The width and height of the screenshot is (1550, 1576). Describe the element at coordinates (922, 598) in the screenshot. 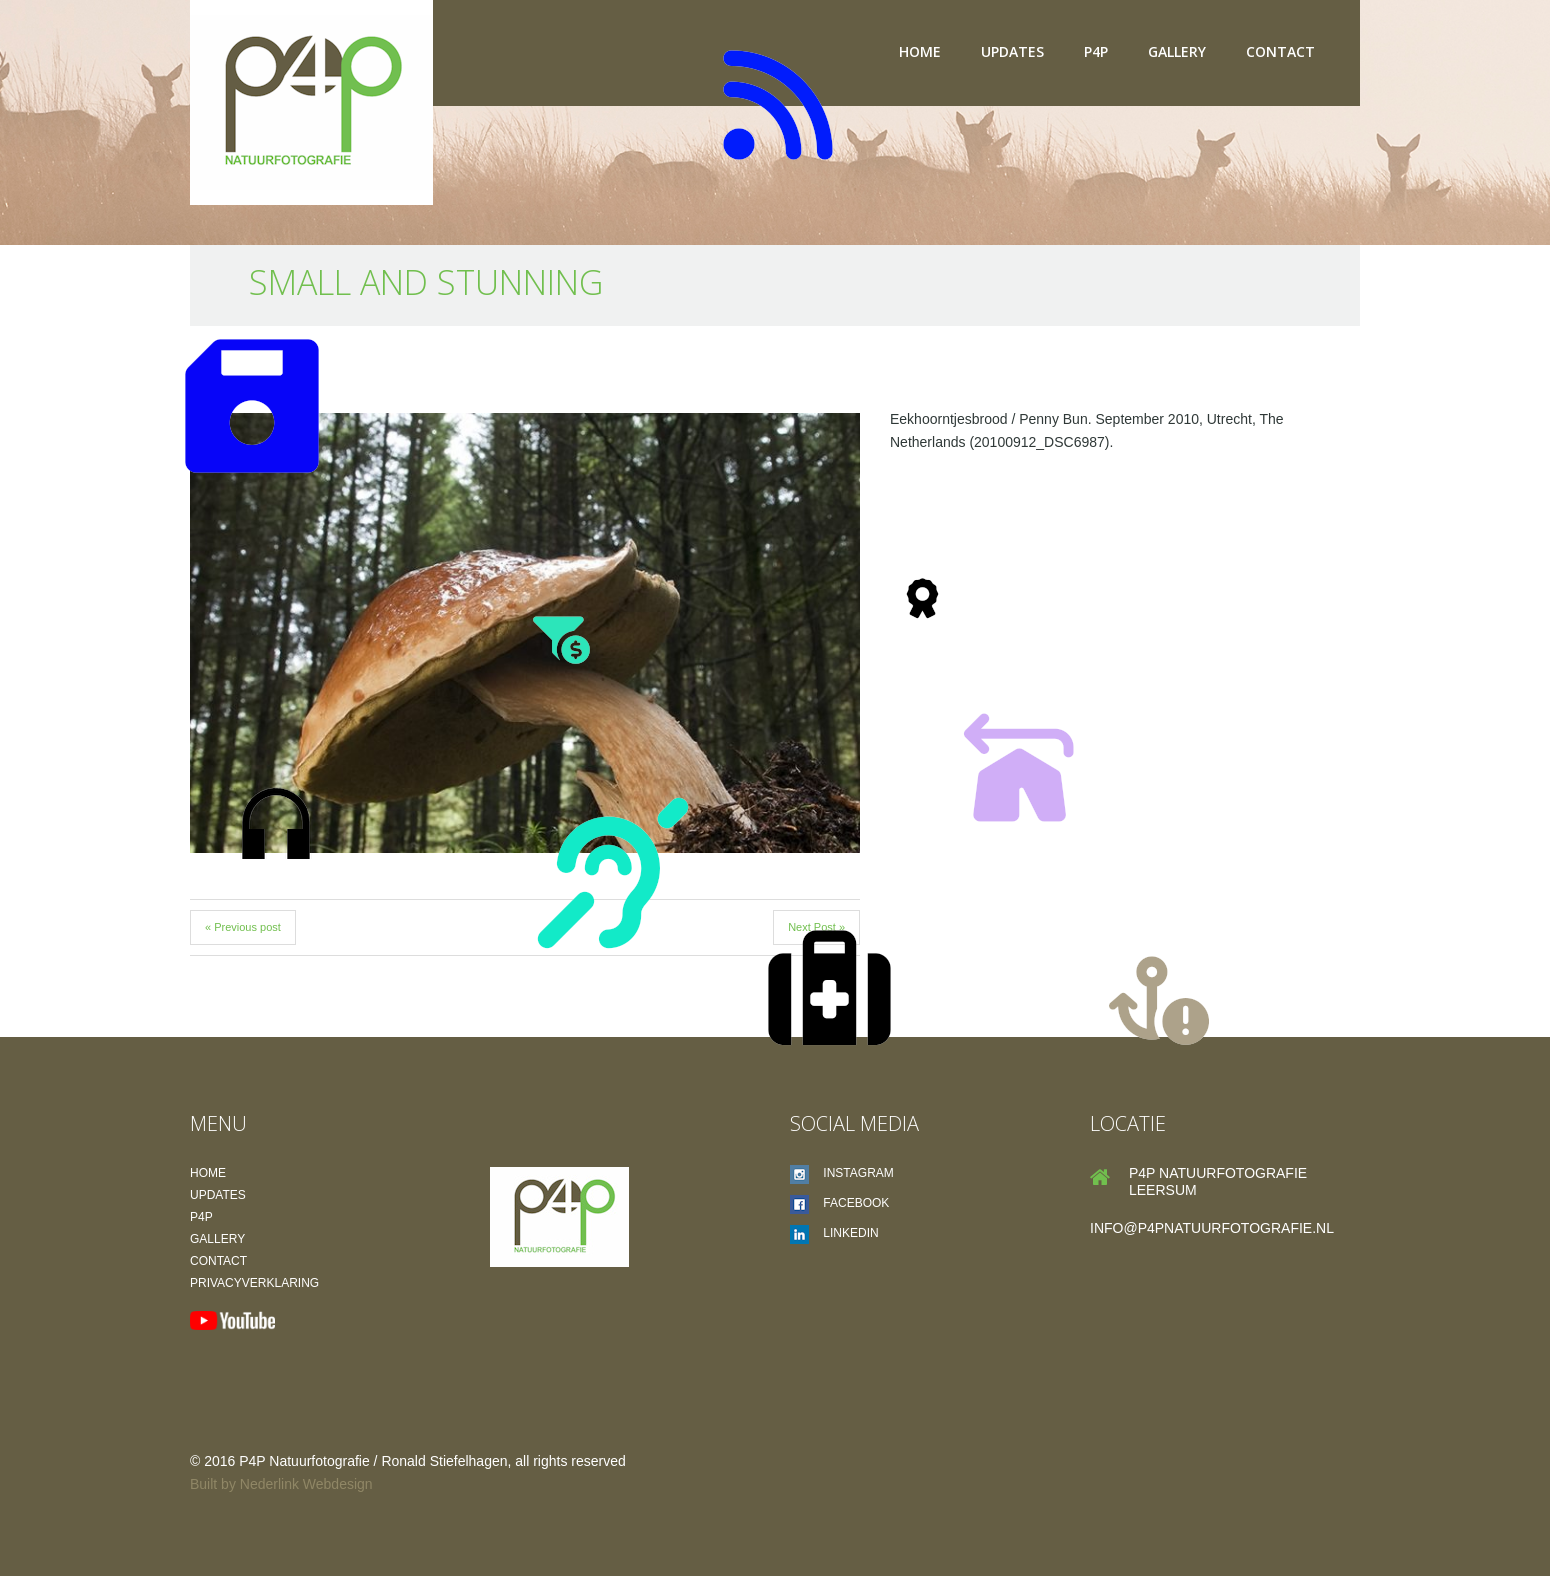

I see `view achievements or awards` at that location.